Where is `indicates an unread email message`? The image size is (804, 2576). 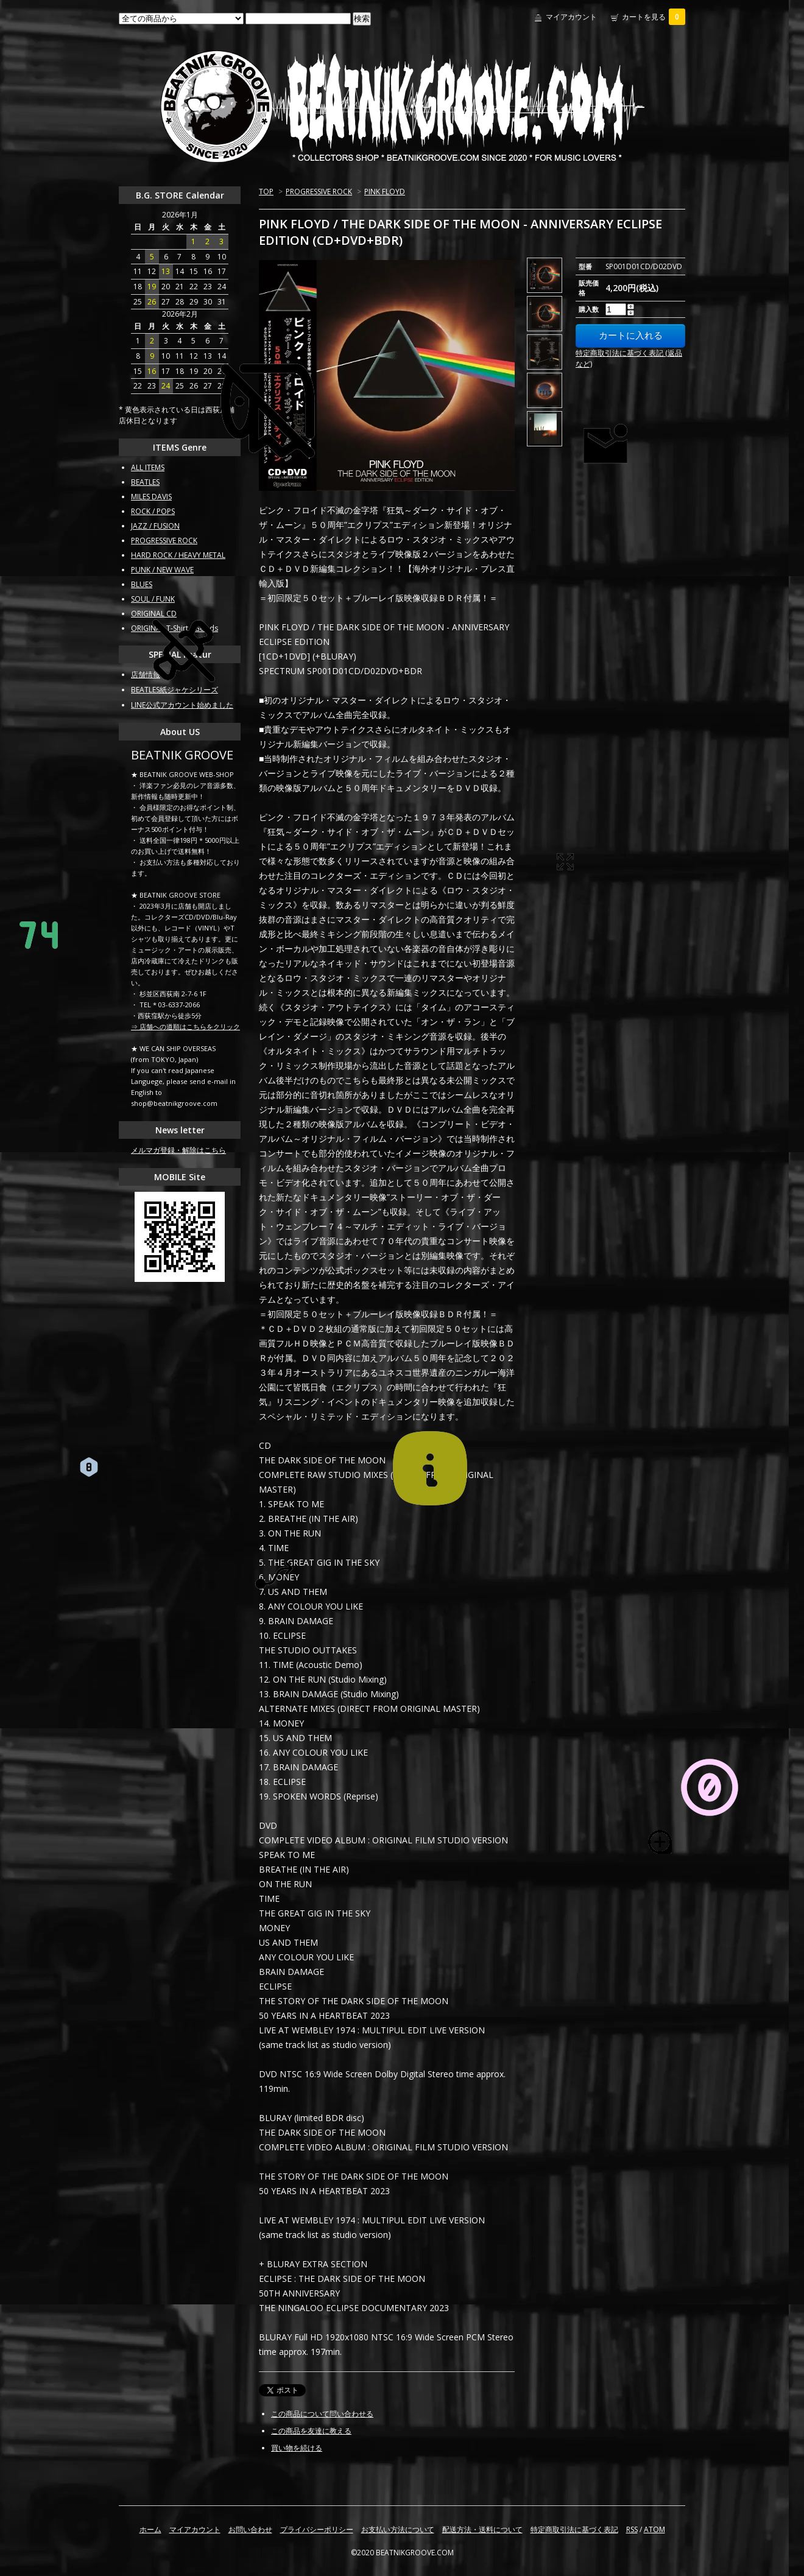
indicates an unread email message is located at coordinates (605, 446).